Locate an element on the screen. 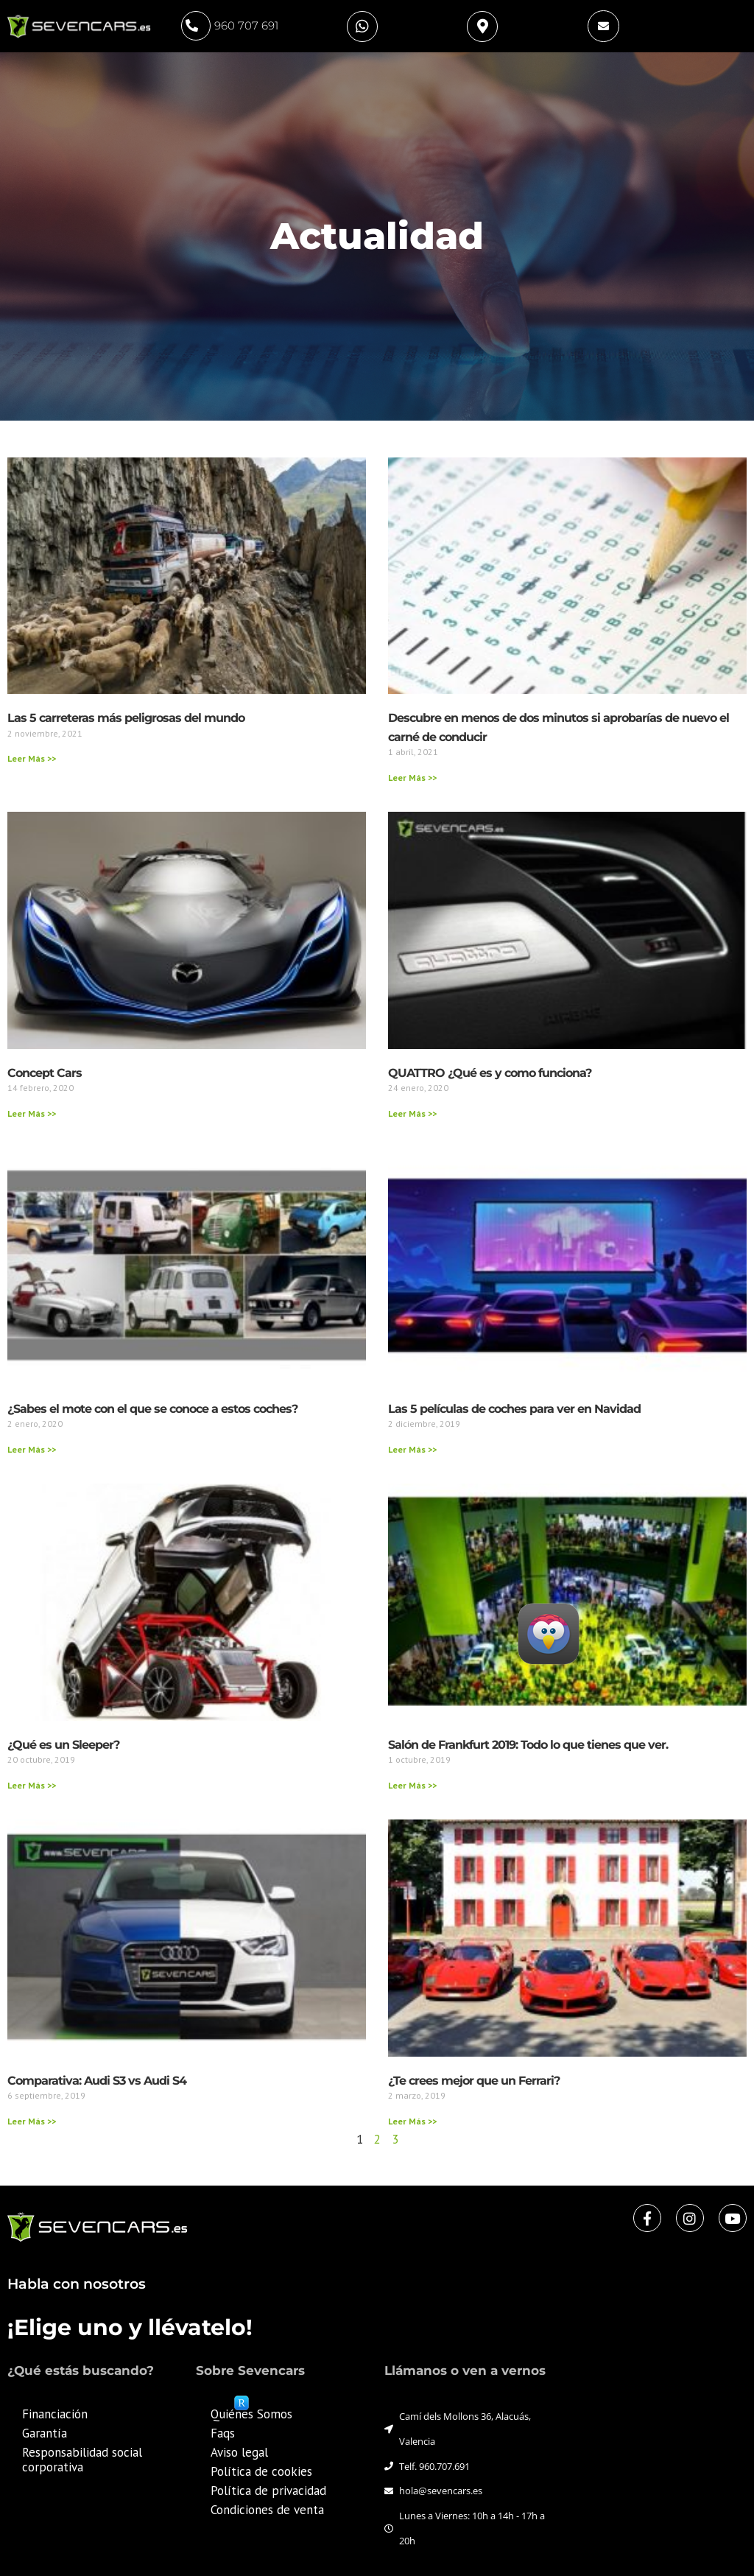 The width and height of the screenshot is (754, 2576). open RStudio application is located at coordinates (242, 2403).